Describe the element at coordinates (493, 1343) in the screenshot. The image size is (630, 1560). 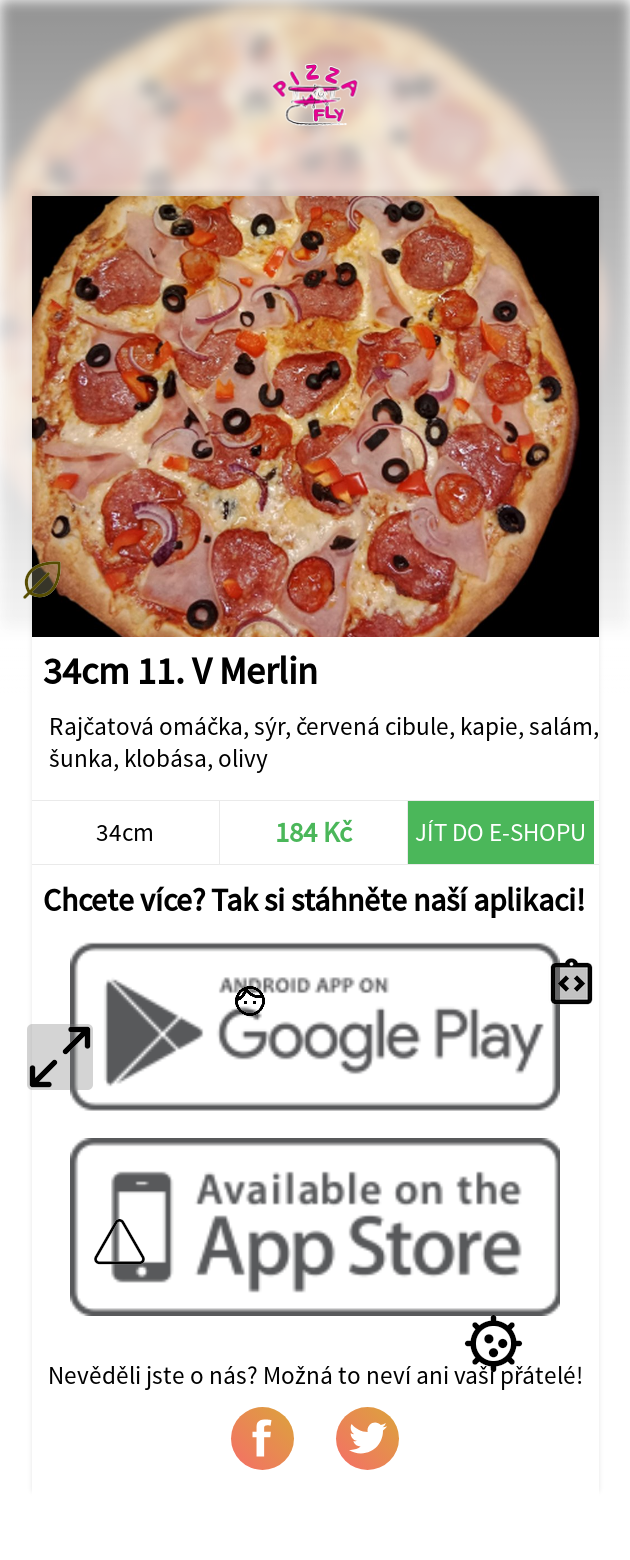
I see `indicates virus or malware detected` at that location.